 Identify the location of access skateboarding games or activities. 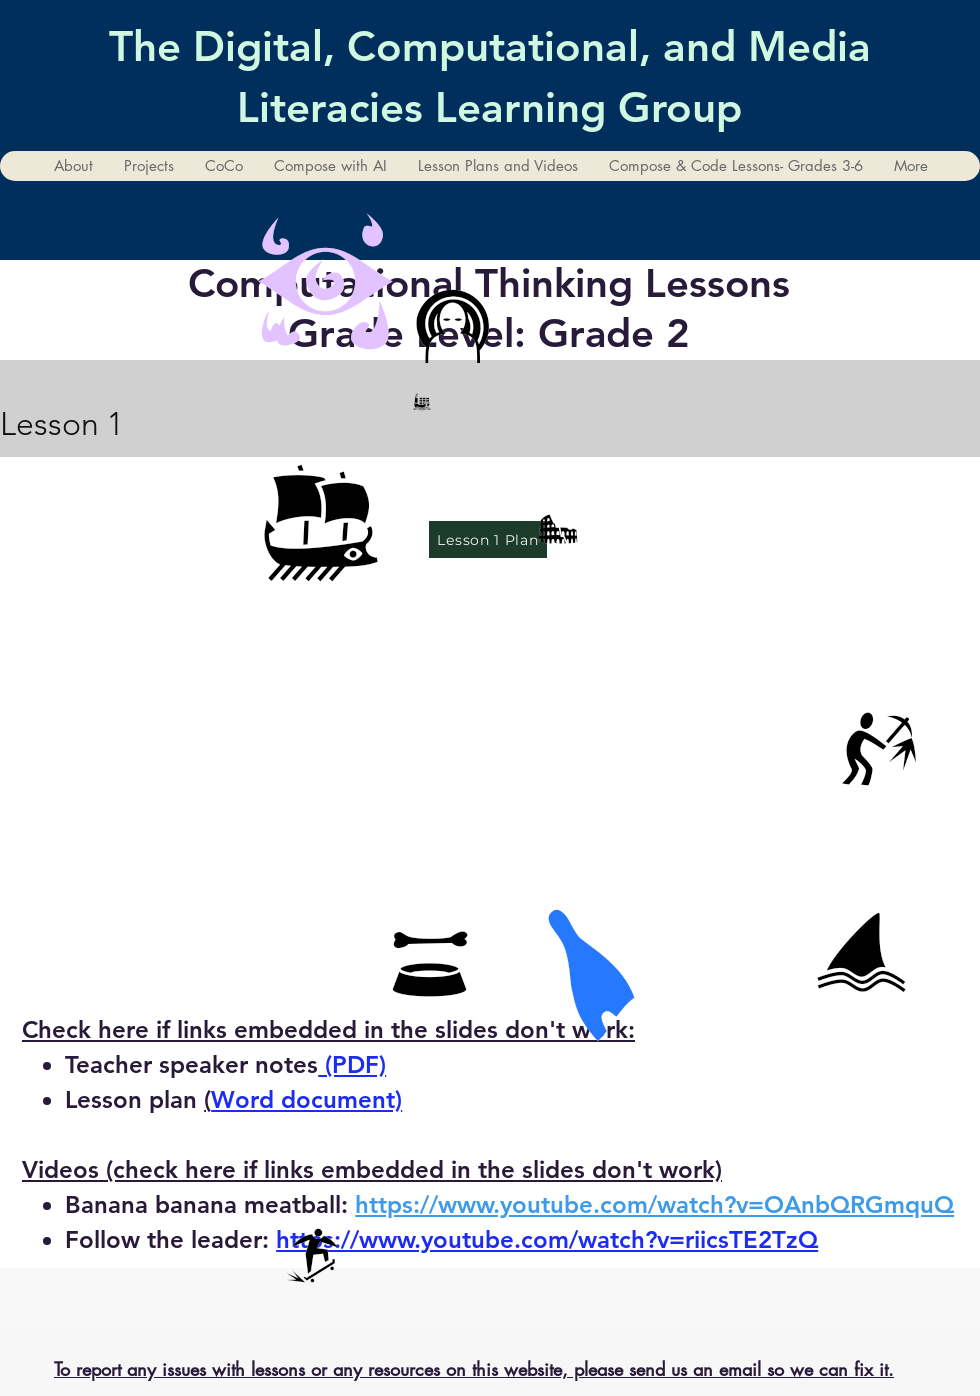
(313, 1255).